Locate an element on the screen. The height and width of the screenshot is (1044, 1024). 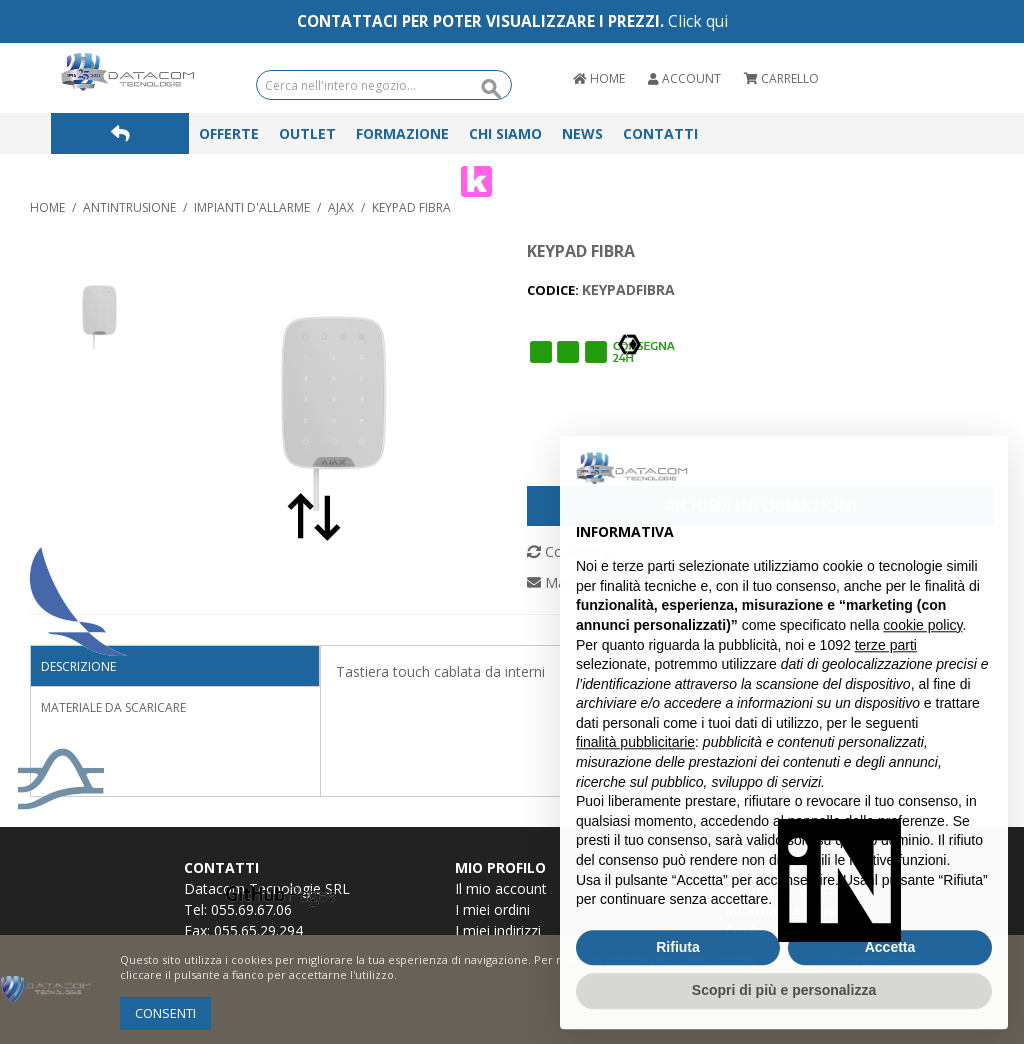
open3d library or application is located at coordinates (629, 344).